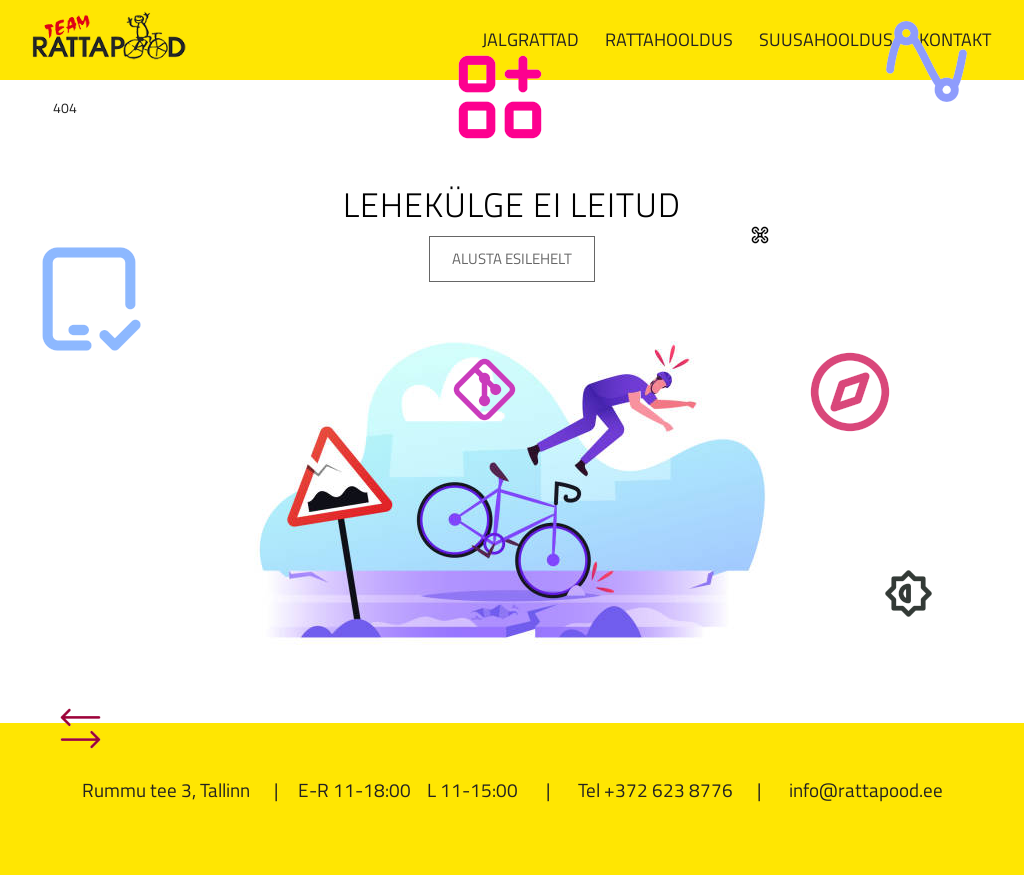 The width and height of the screenshot is (1024, 875). I want to click on swap or exchange items, so click(80, 728).